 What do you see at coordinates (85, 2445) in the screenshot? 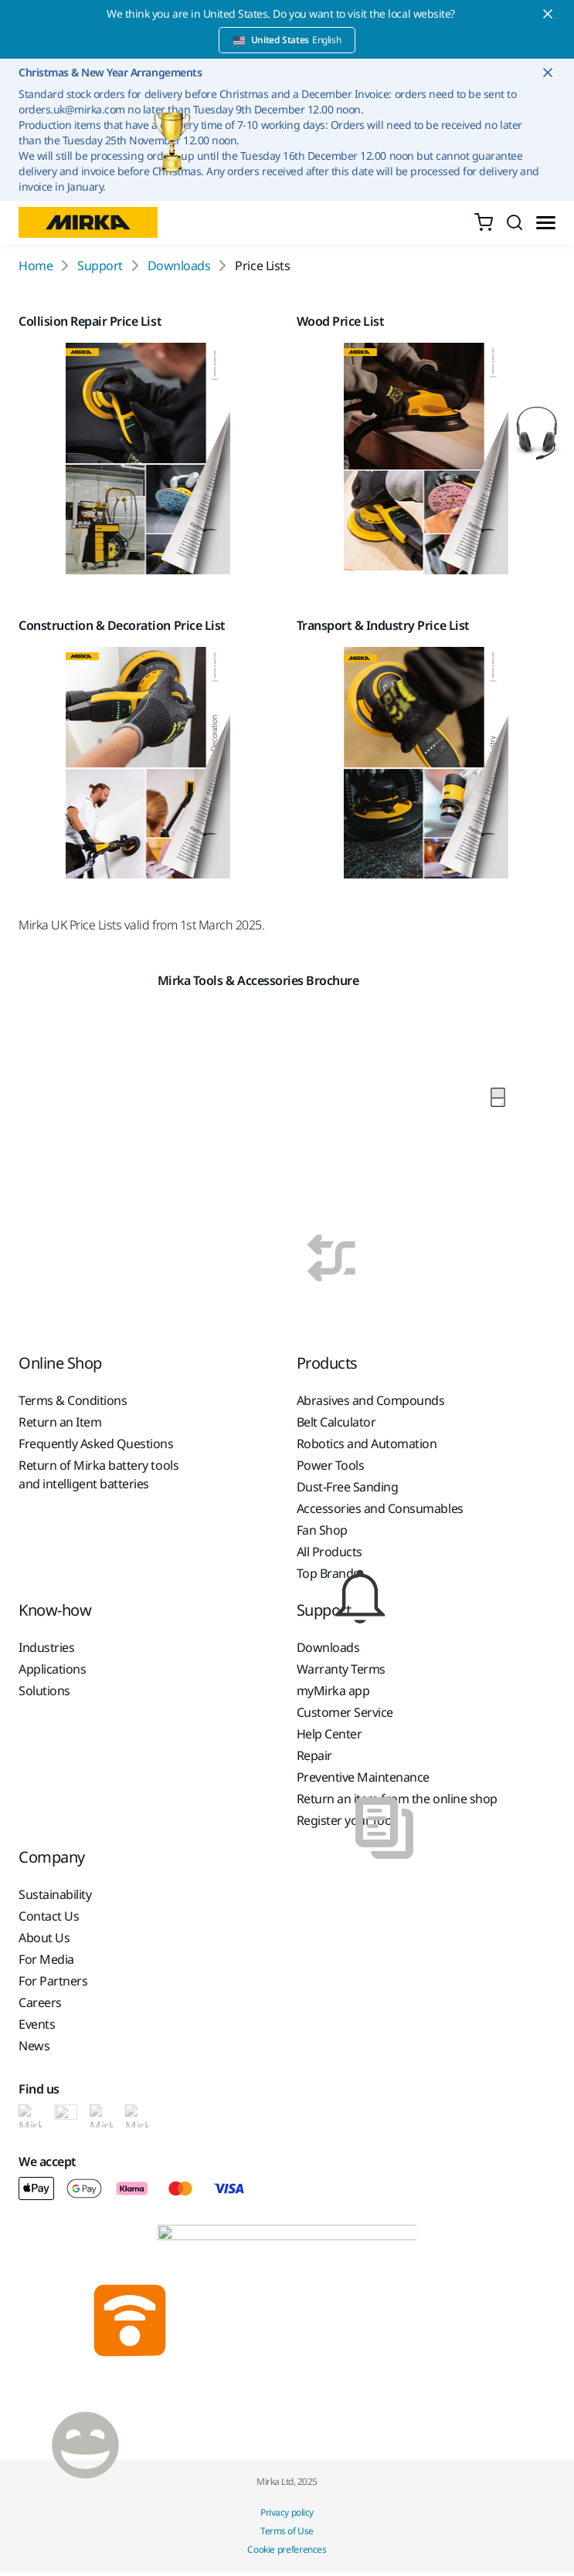
I see `react to a message with laughter` at bounding box center [85, 2445].